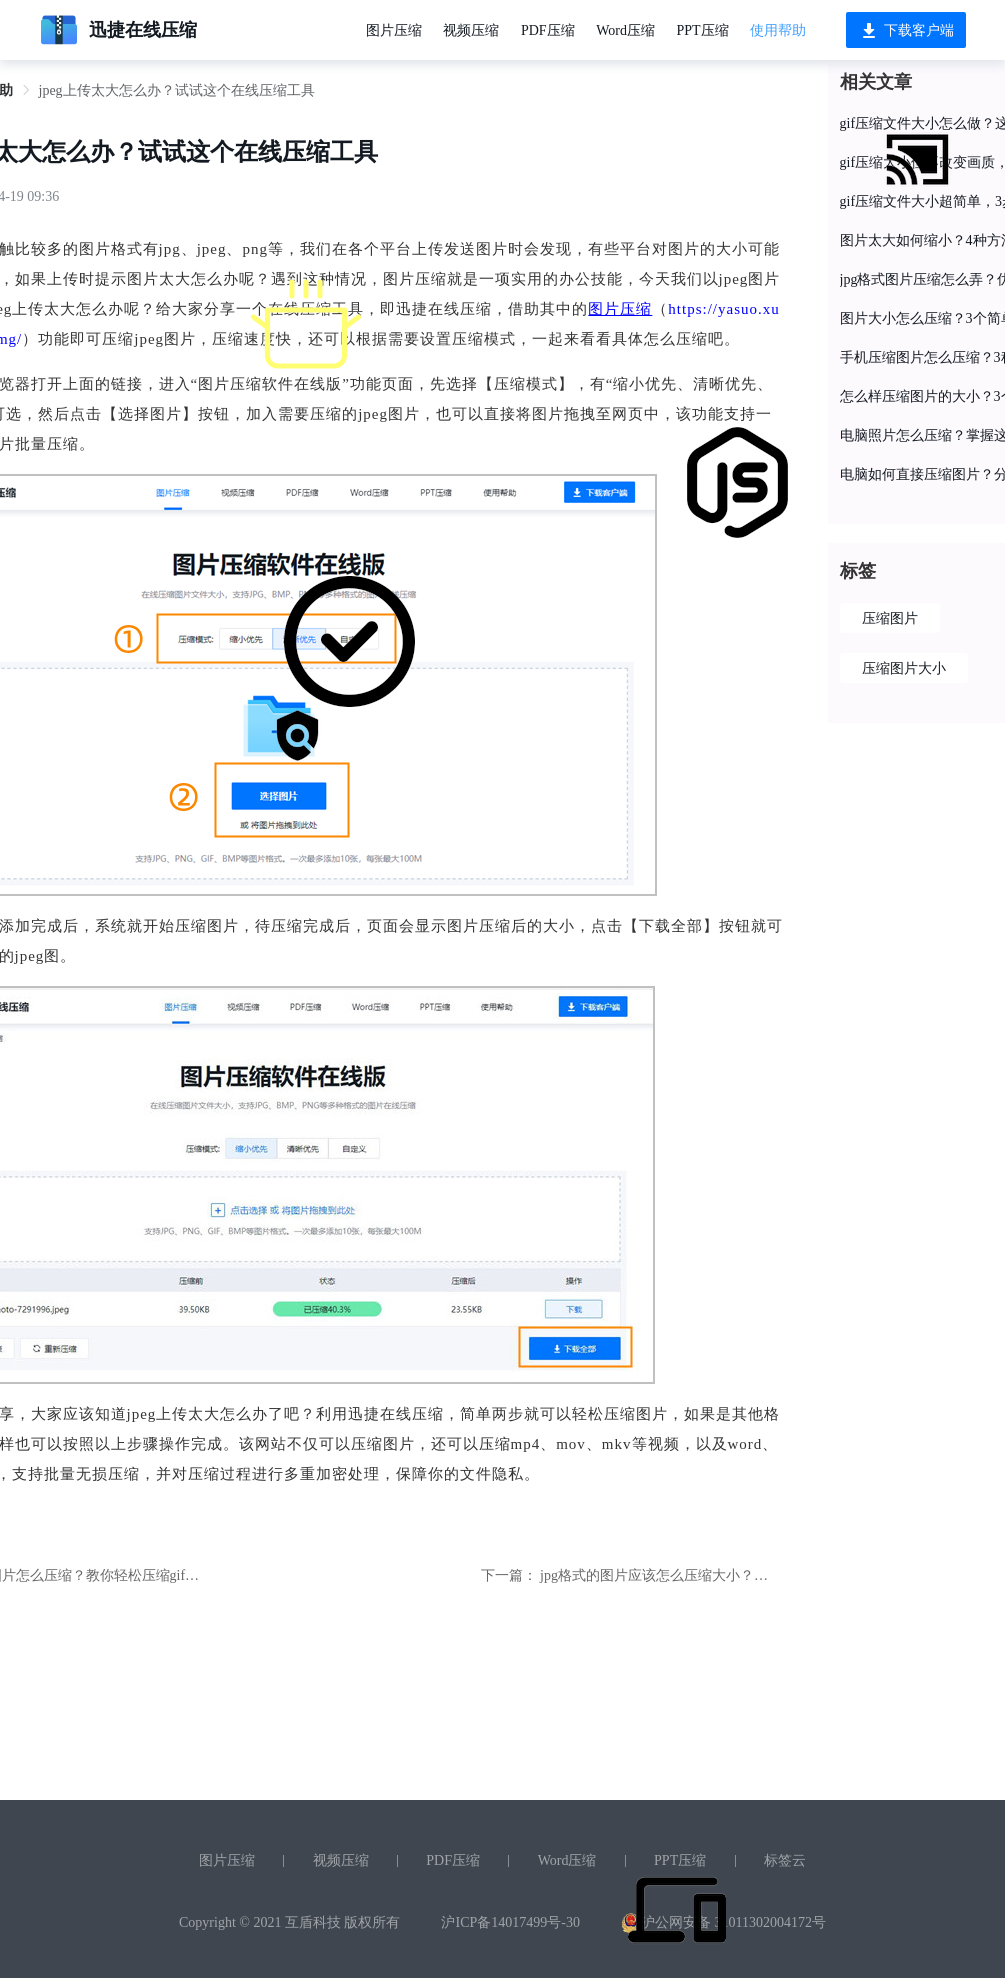 This screenshot has width=1005, height=1978. What do you see at coordinates (677, 1910) in the screenshot?
I see `connect your phone to another device` at bounding box center [677, 1910].